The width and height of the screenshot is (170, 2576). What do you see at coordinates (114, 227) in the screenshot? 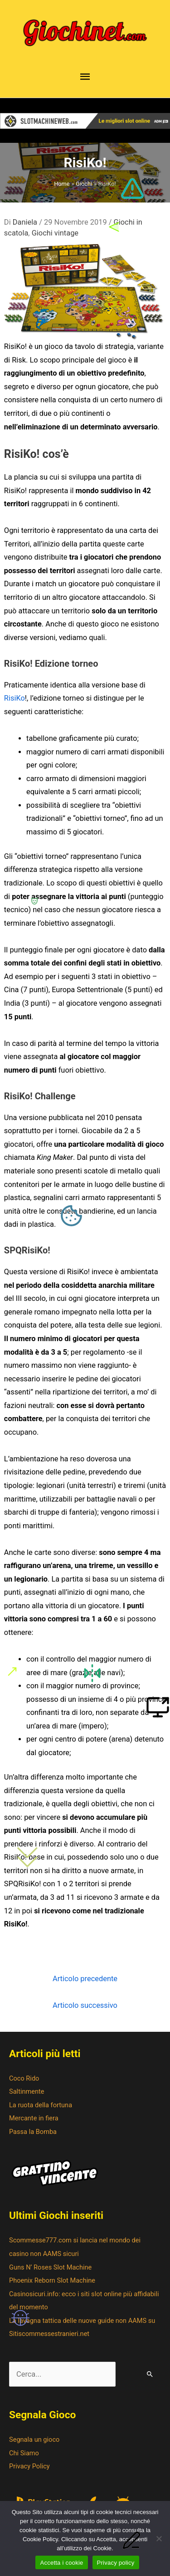
I see `navigate back to the previous screen` at bounding box center [114, 227].